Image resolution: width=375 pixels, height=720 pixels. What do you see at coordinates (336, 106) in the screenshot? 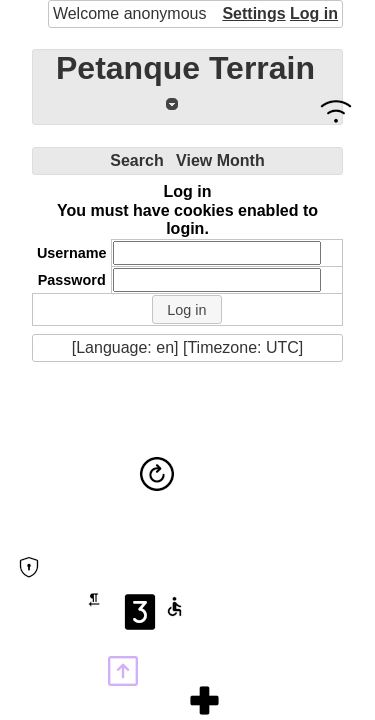
I see `indicates moderate wifi signal strength` at bounding box center [336, 106].